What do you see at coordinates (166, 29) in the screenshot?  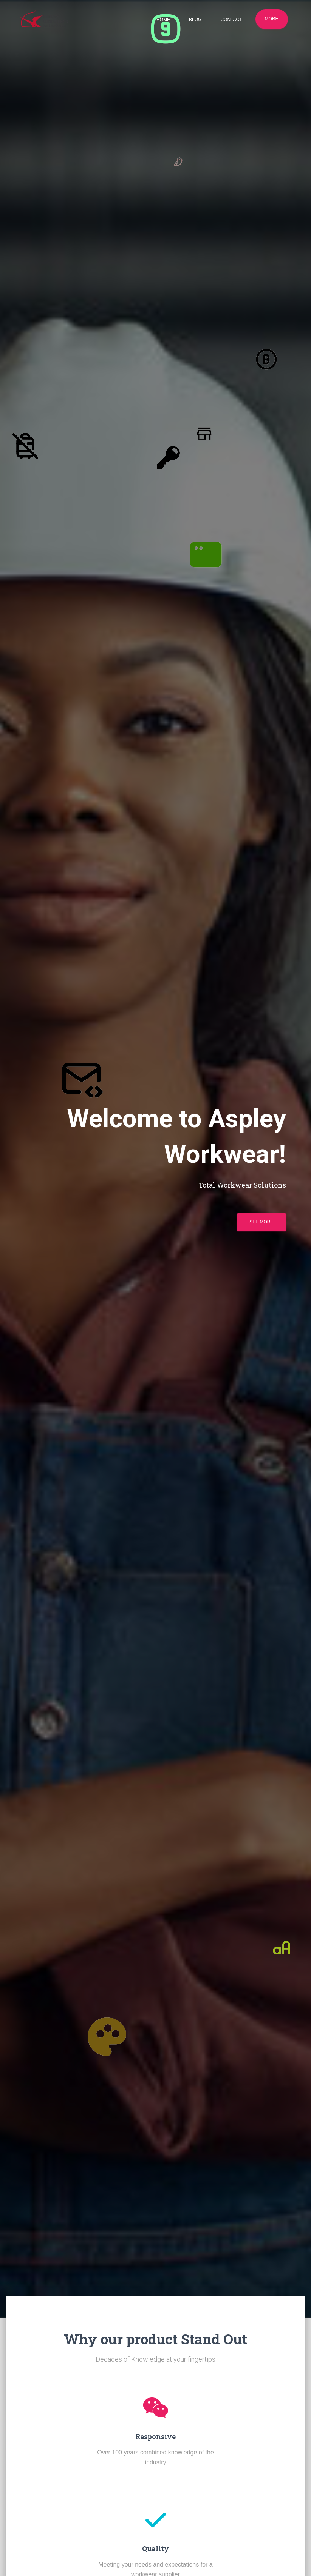 I see `indicates 9 items or notifications` at bounding box center [166, 29].